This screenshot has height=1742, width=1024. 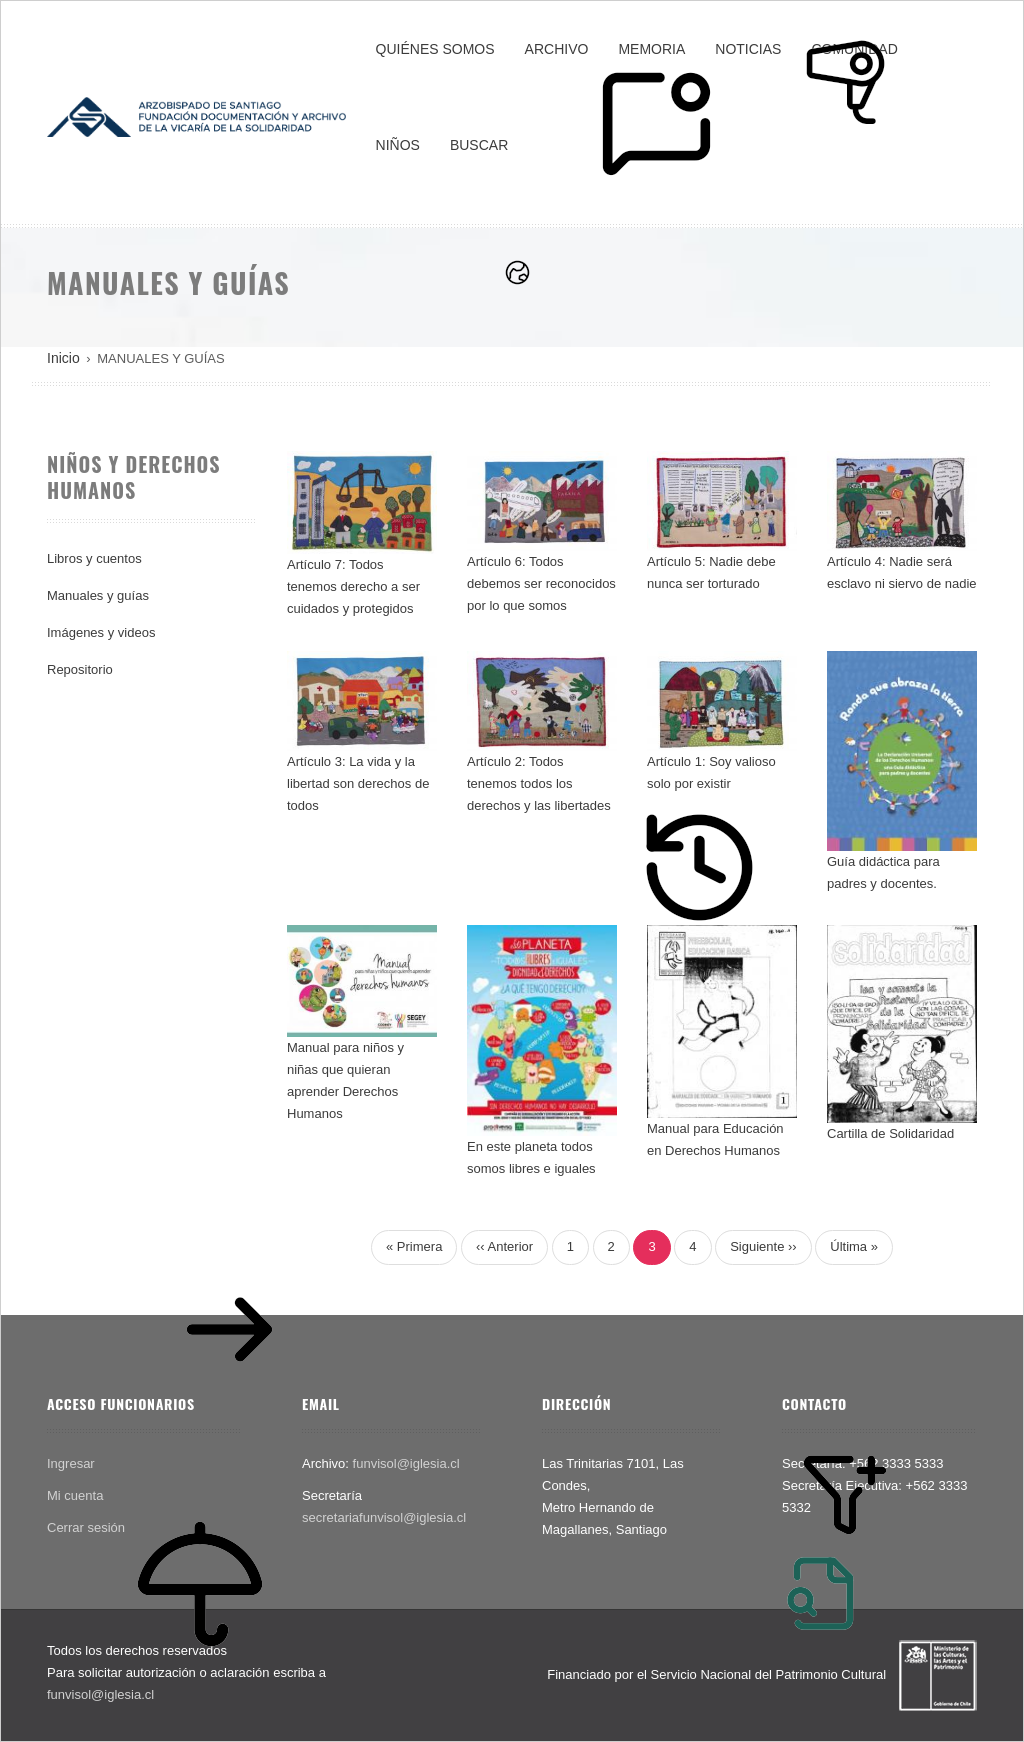 What do you see at coordinates (699, 867) in the screenshot?
I see `view your browsing or activity history` at bounding box center [699, 867].